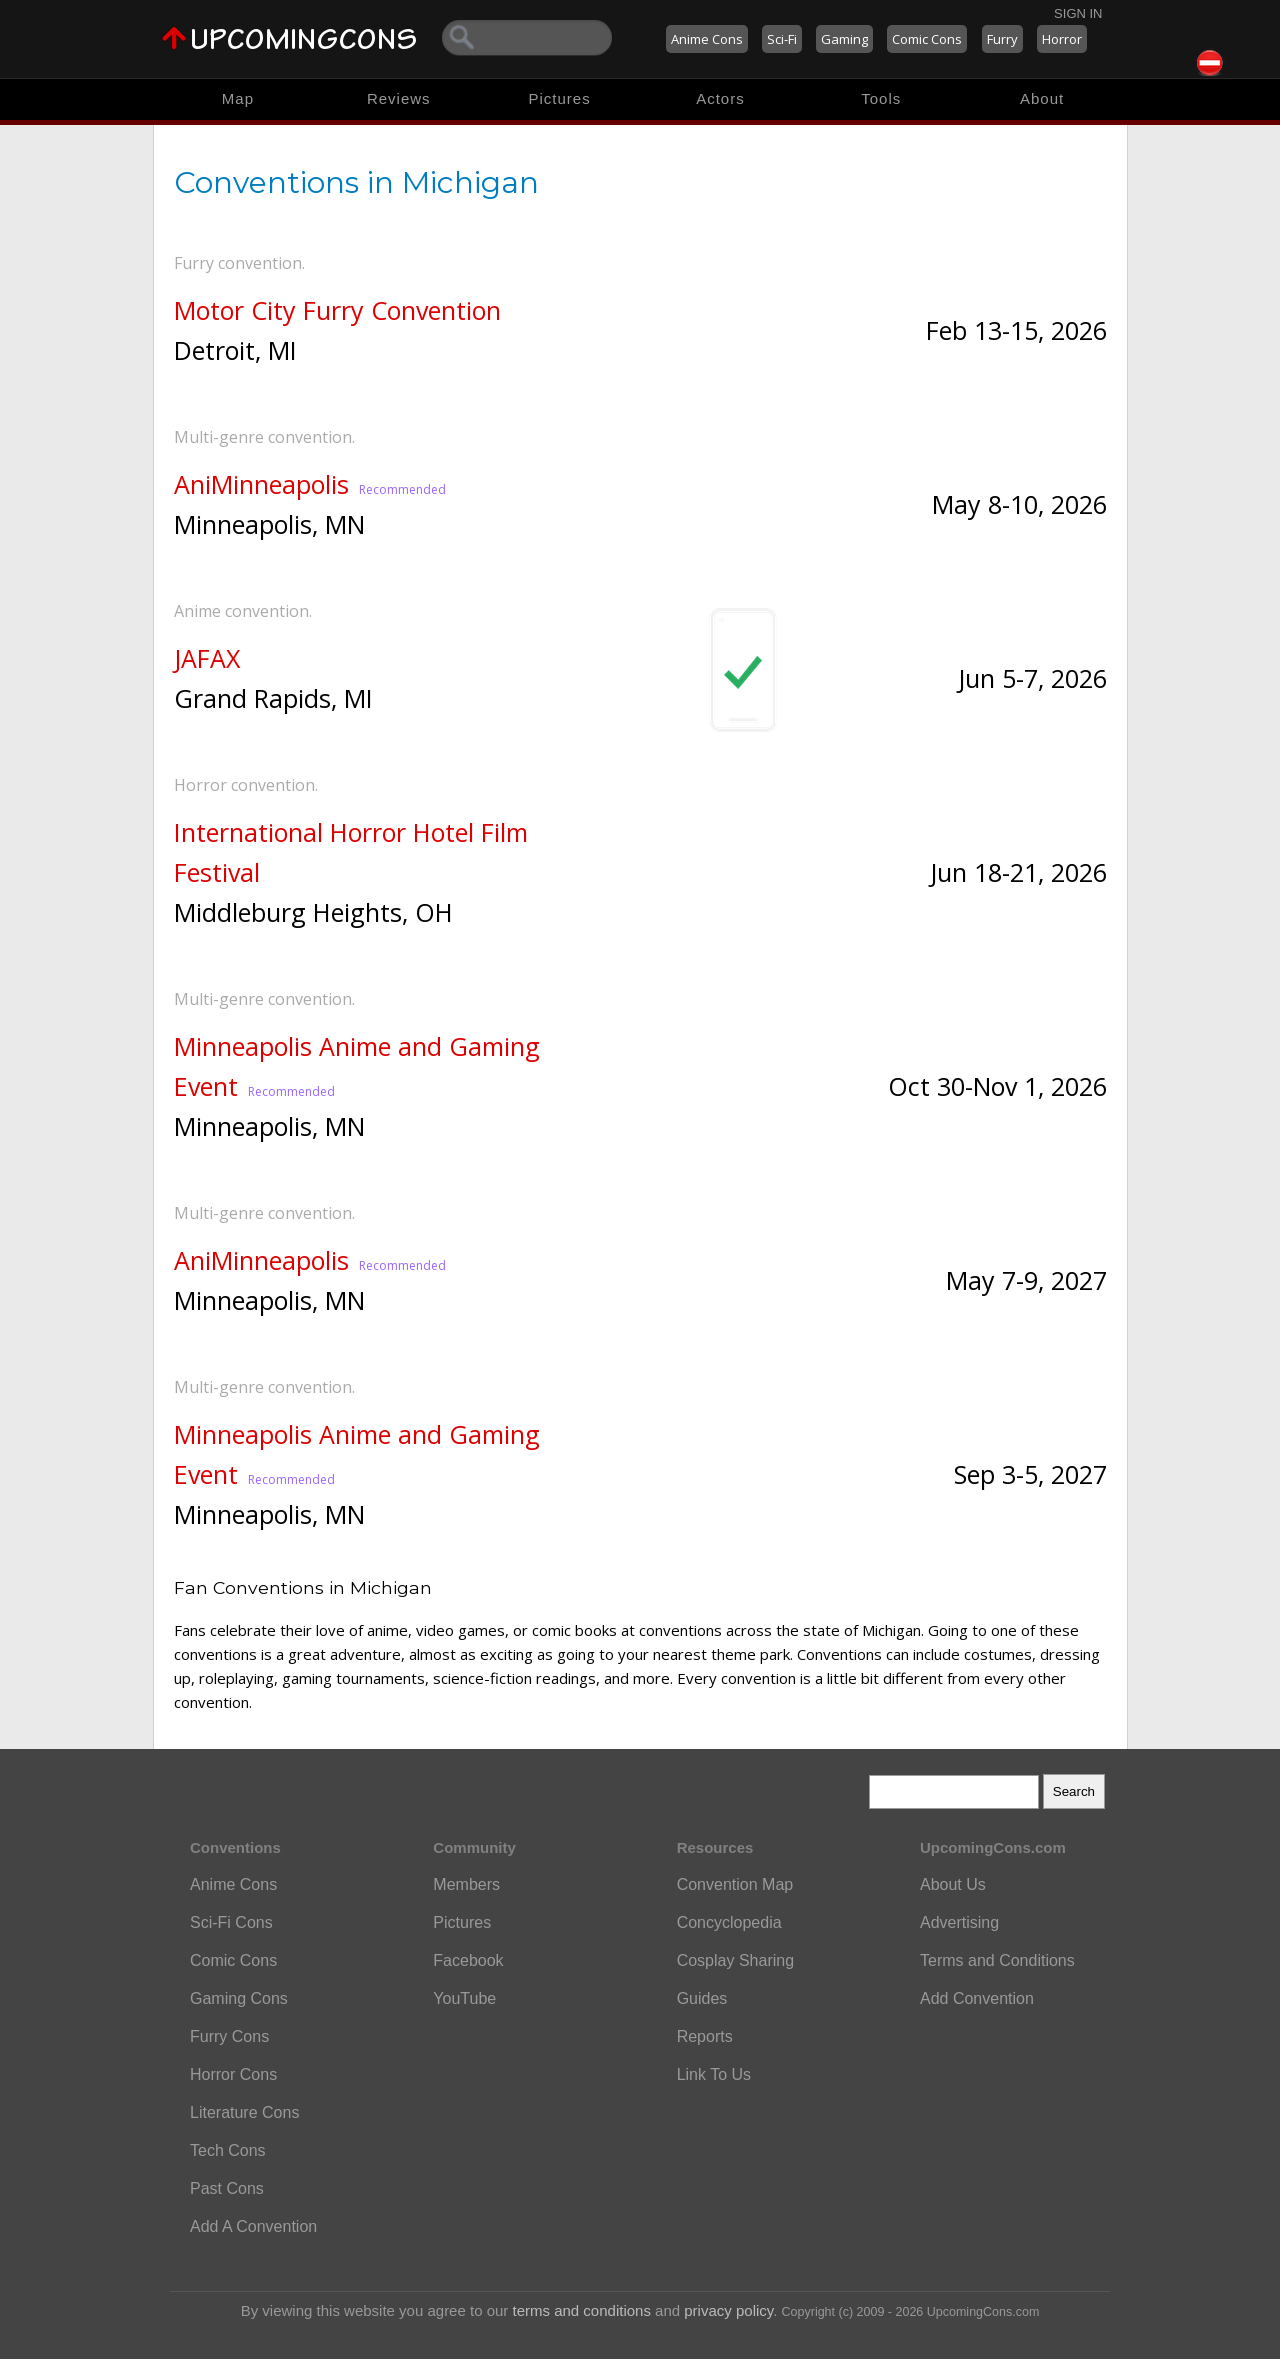 The width and height of the screenshot is (1280, 2359). I want to click on indicates an error or critical issue has occurred, so click(1210, 63).